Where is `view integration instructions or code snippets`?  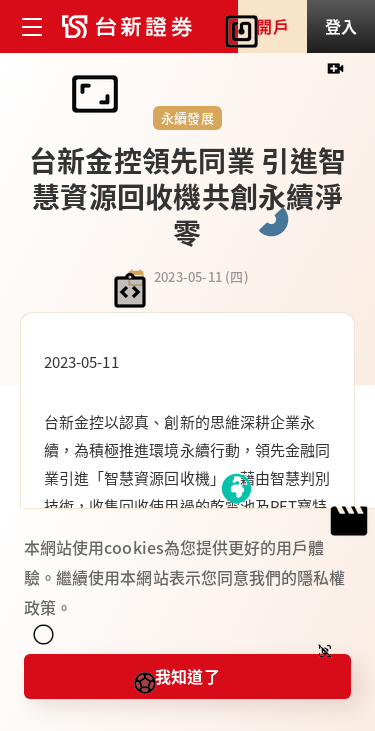 view integration instructions or code snippets is located at coordinates (130, 292).